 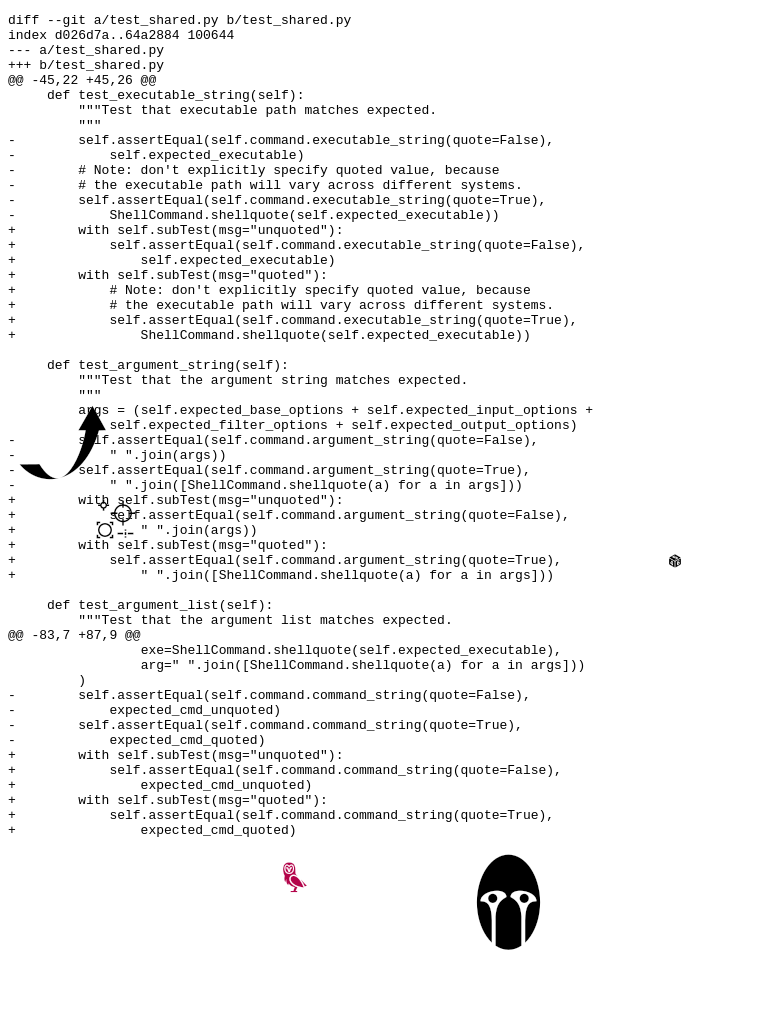 I want to click on roll the dice or start a random action, so click(x=675, y=561).